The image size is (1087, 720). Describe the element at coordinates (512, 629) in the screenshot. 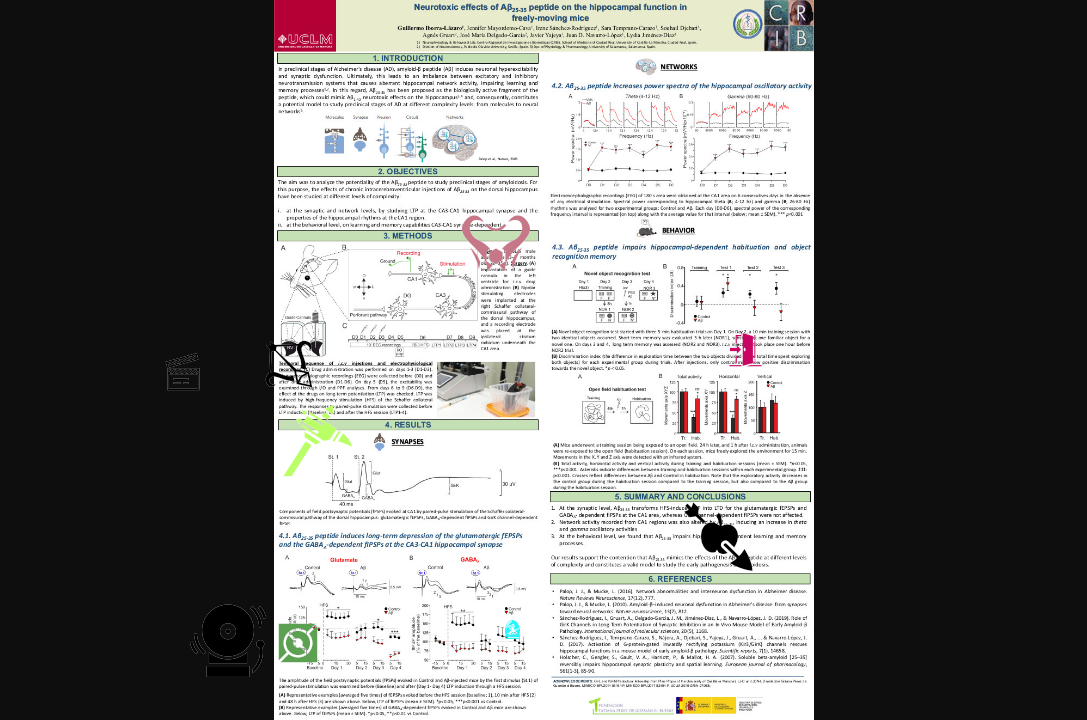

I see `prehistoric or fossil-themed game element` at that location.